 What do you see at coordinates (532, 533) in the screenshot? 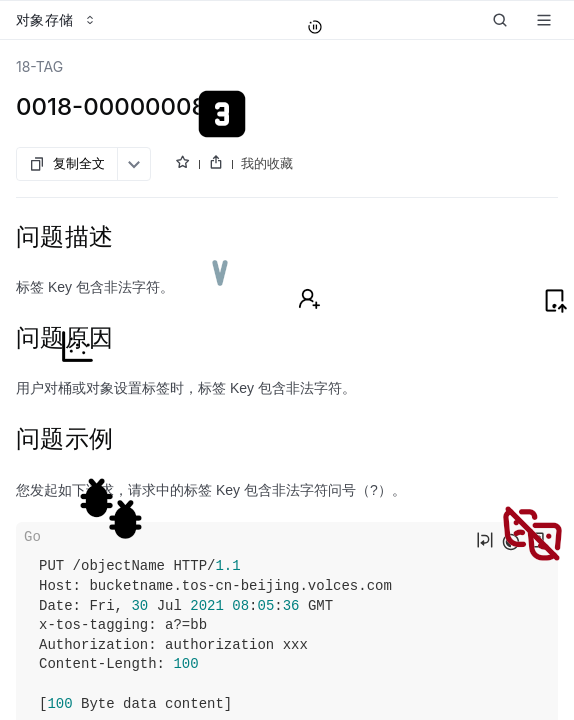
I see `disable theater or entertainment mode` at bounding box center [532, 533].